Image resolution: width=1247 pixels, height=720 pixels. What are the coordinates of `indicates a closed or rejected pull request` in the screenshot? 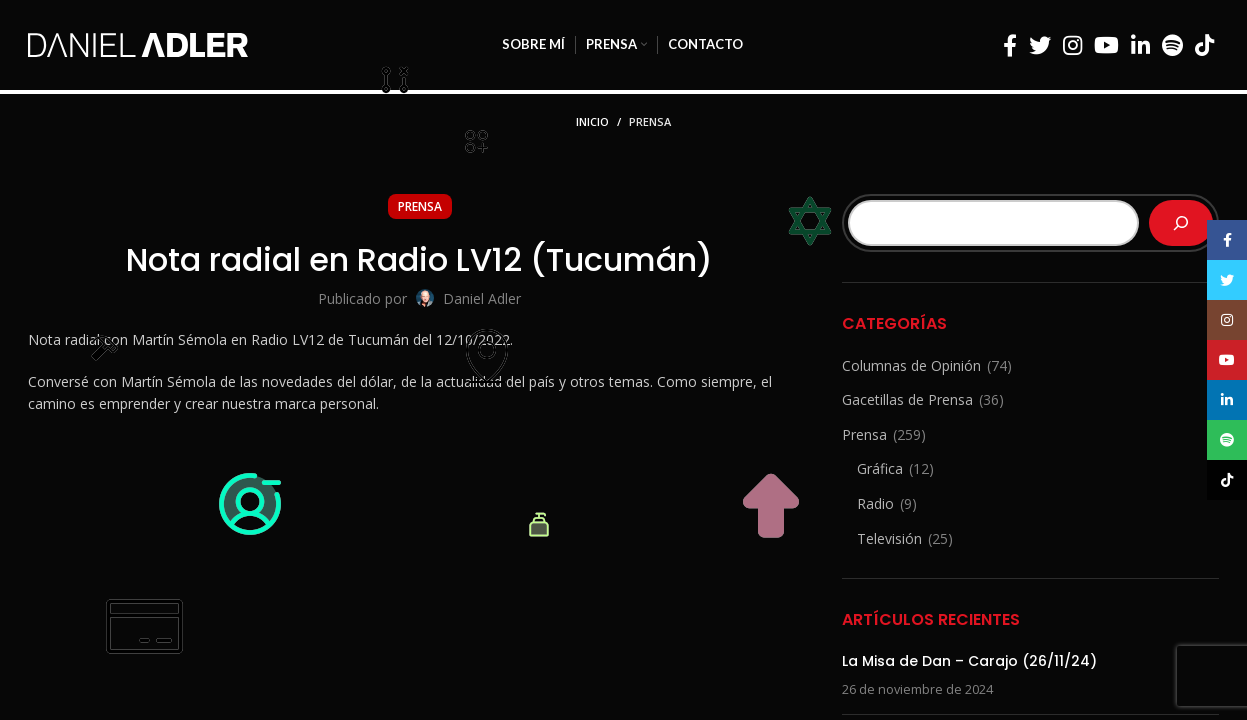 It's located at (395, 80).